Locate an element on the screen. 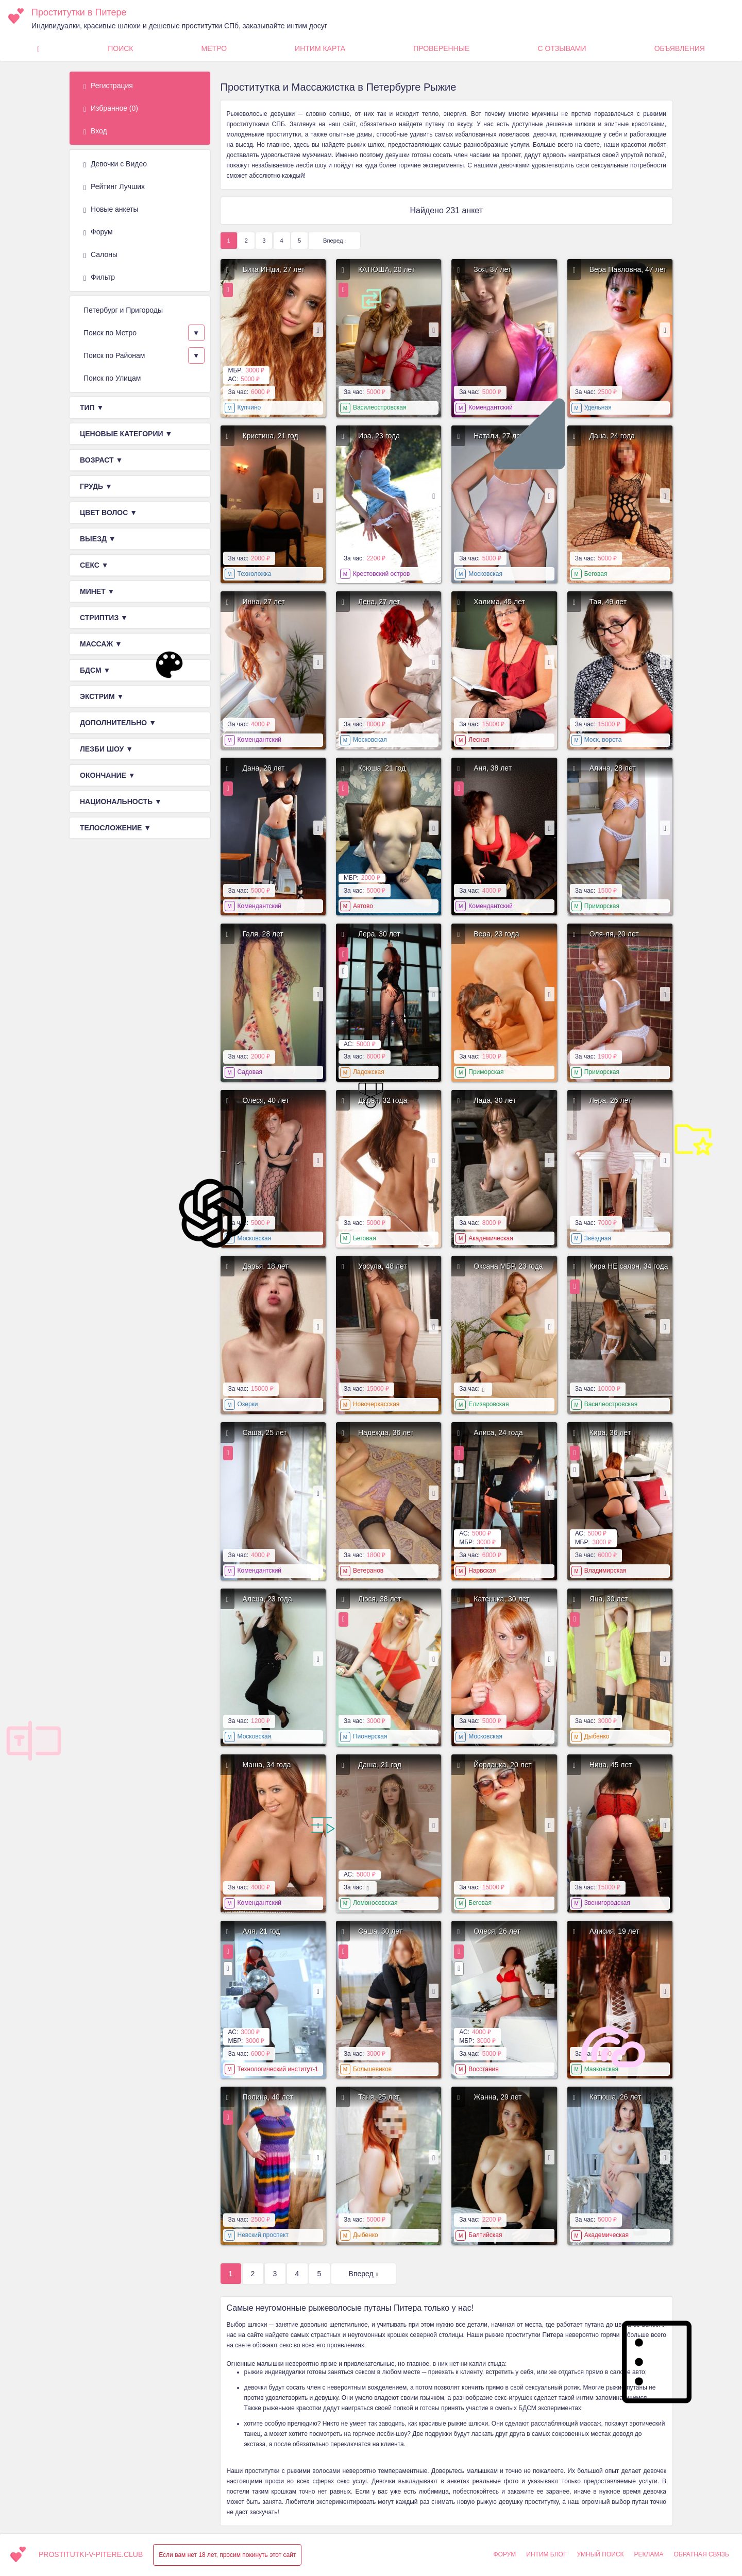 Image resolution: width=742 pixels, height=2576 pixels. open OpenAI or ChatGPT app is located at coordinates (212, 1213).